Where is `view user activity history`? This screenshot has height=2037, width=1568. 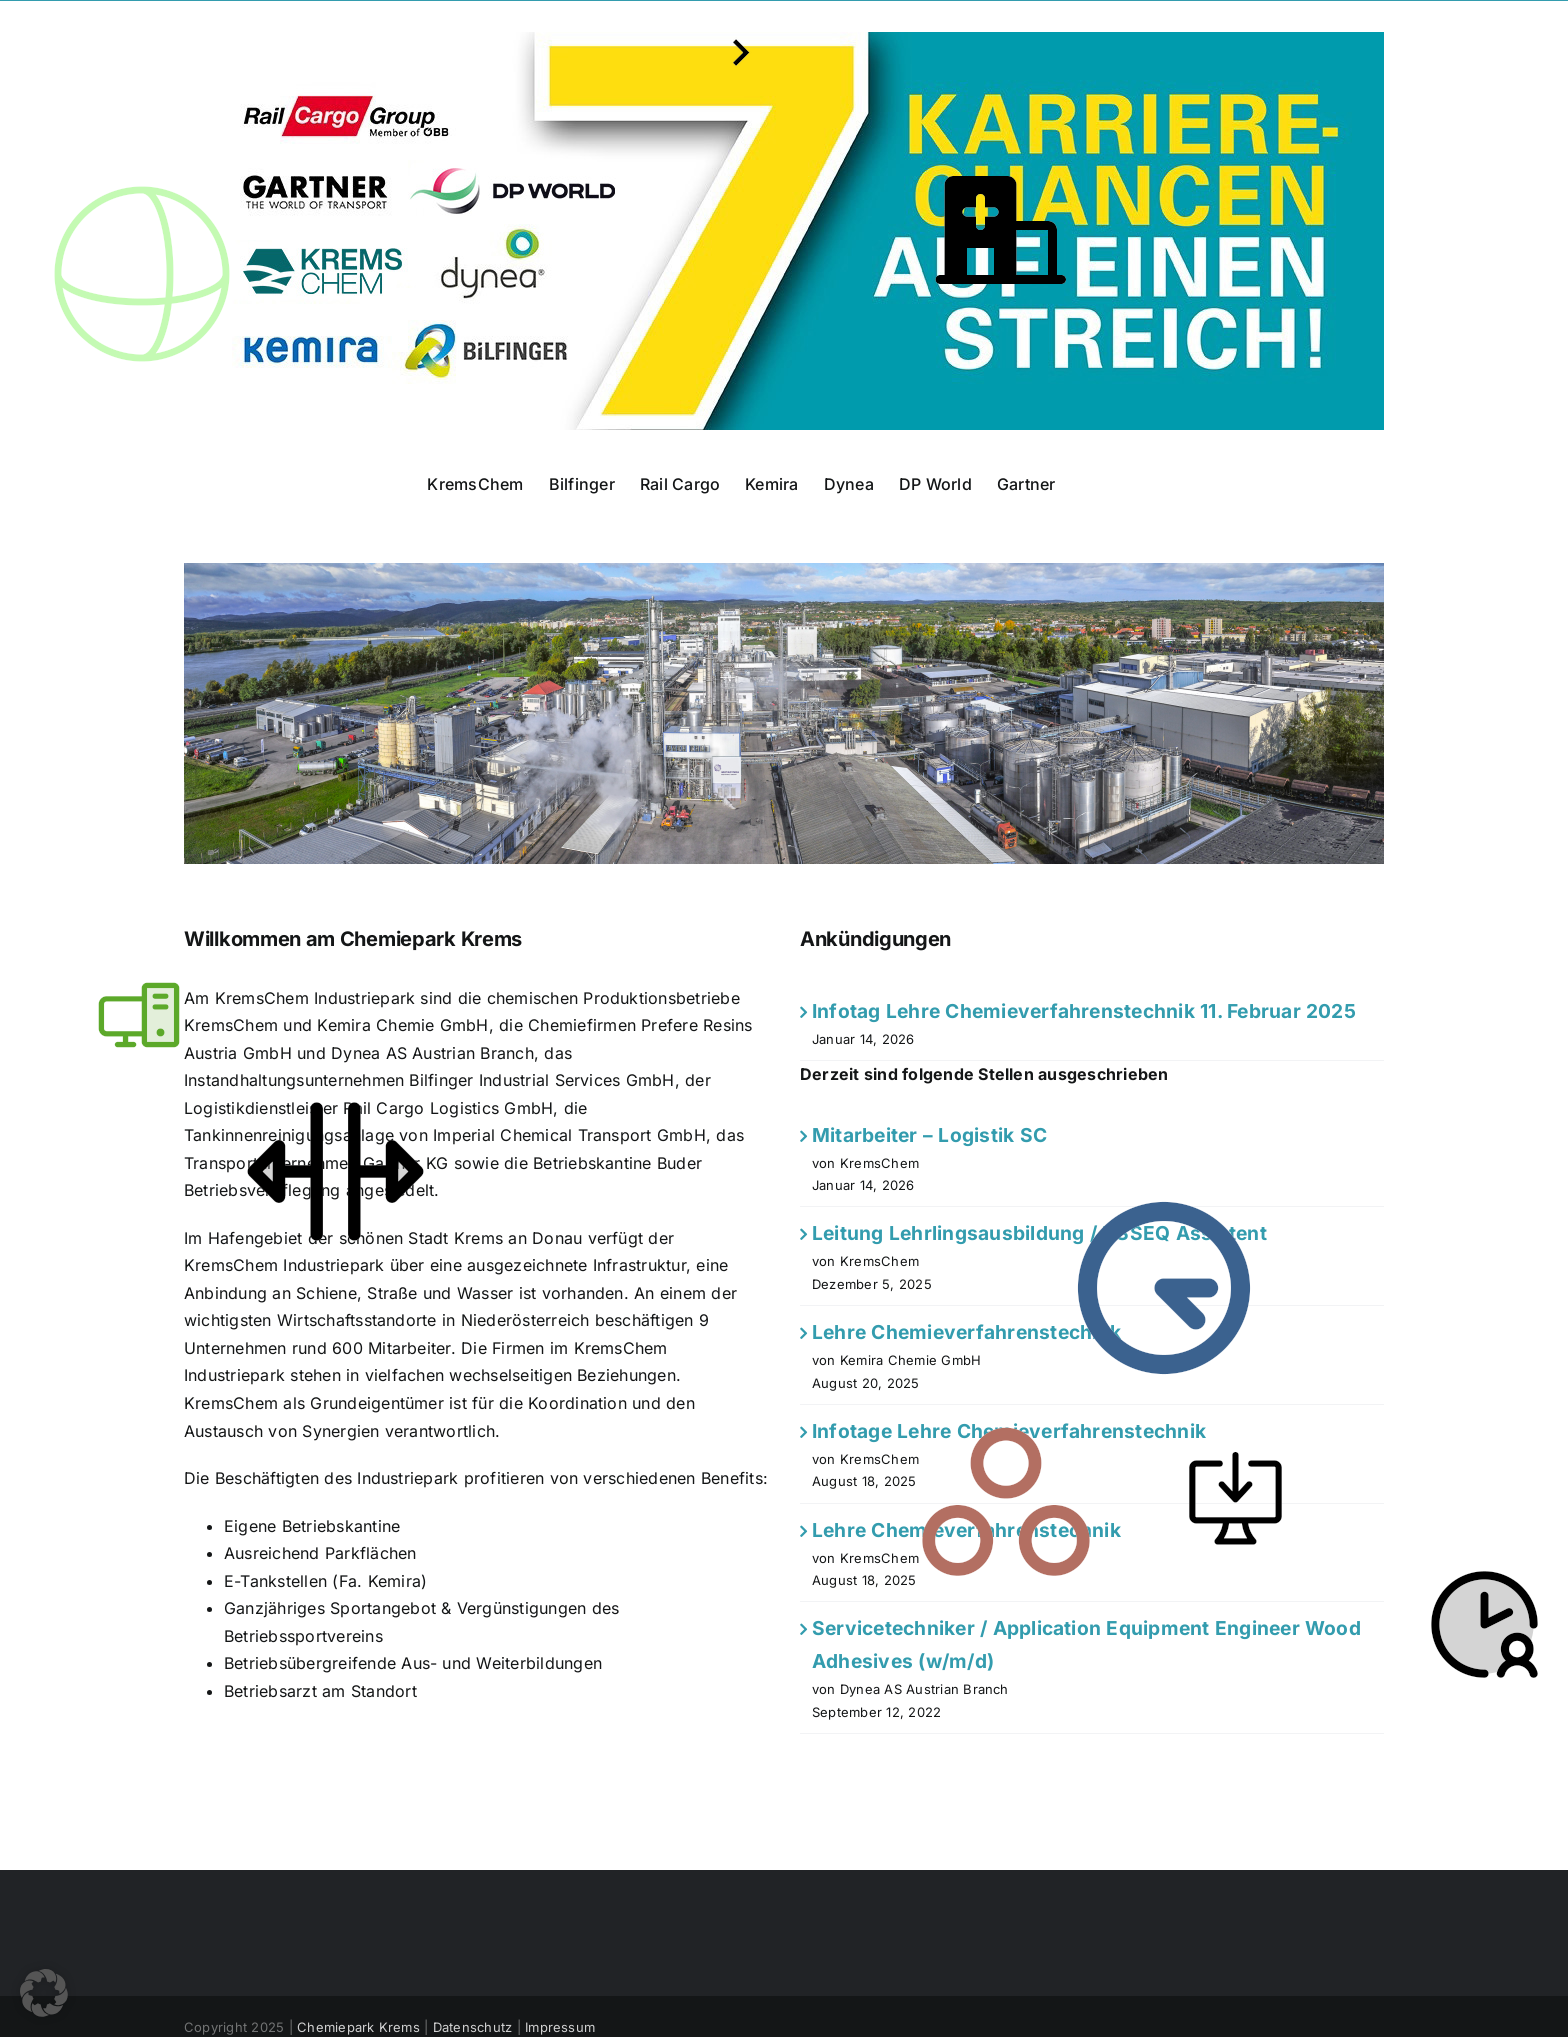 view user activity history is located at coordinates (1484, 1624).